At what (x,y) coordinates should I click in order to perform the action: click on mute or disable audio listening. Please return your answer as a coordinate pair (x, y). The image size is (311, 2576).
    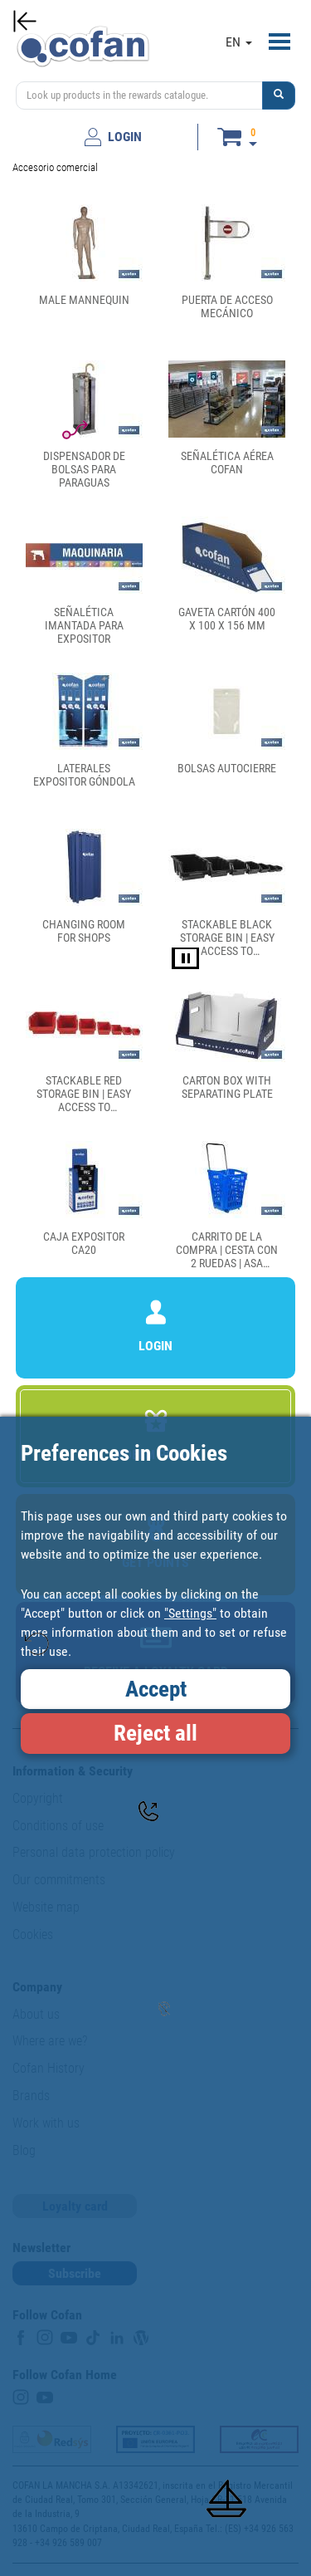
    Looking at the image, I should click on (164, 2009).